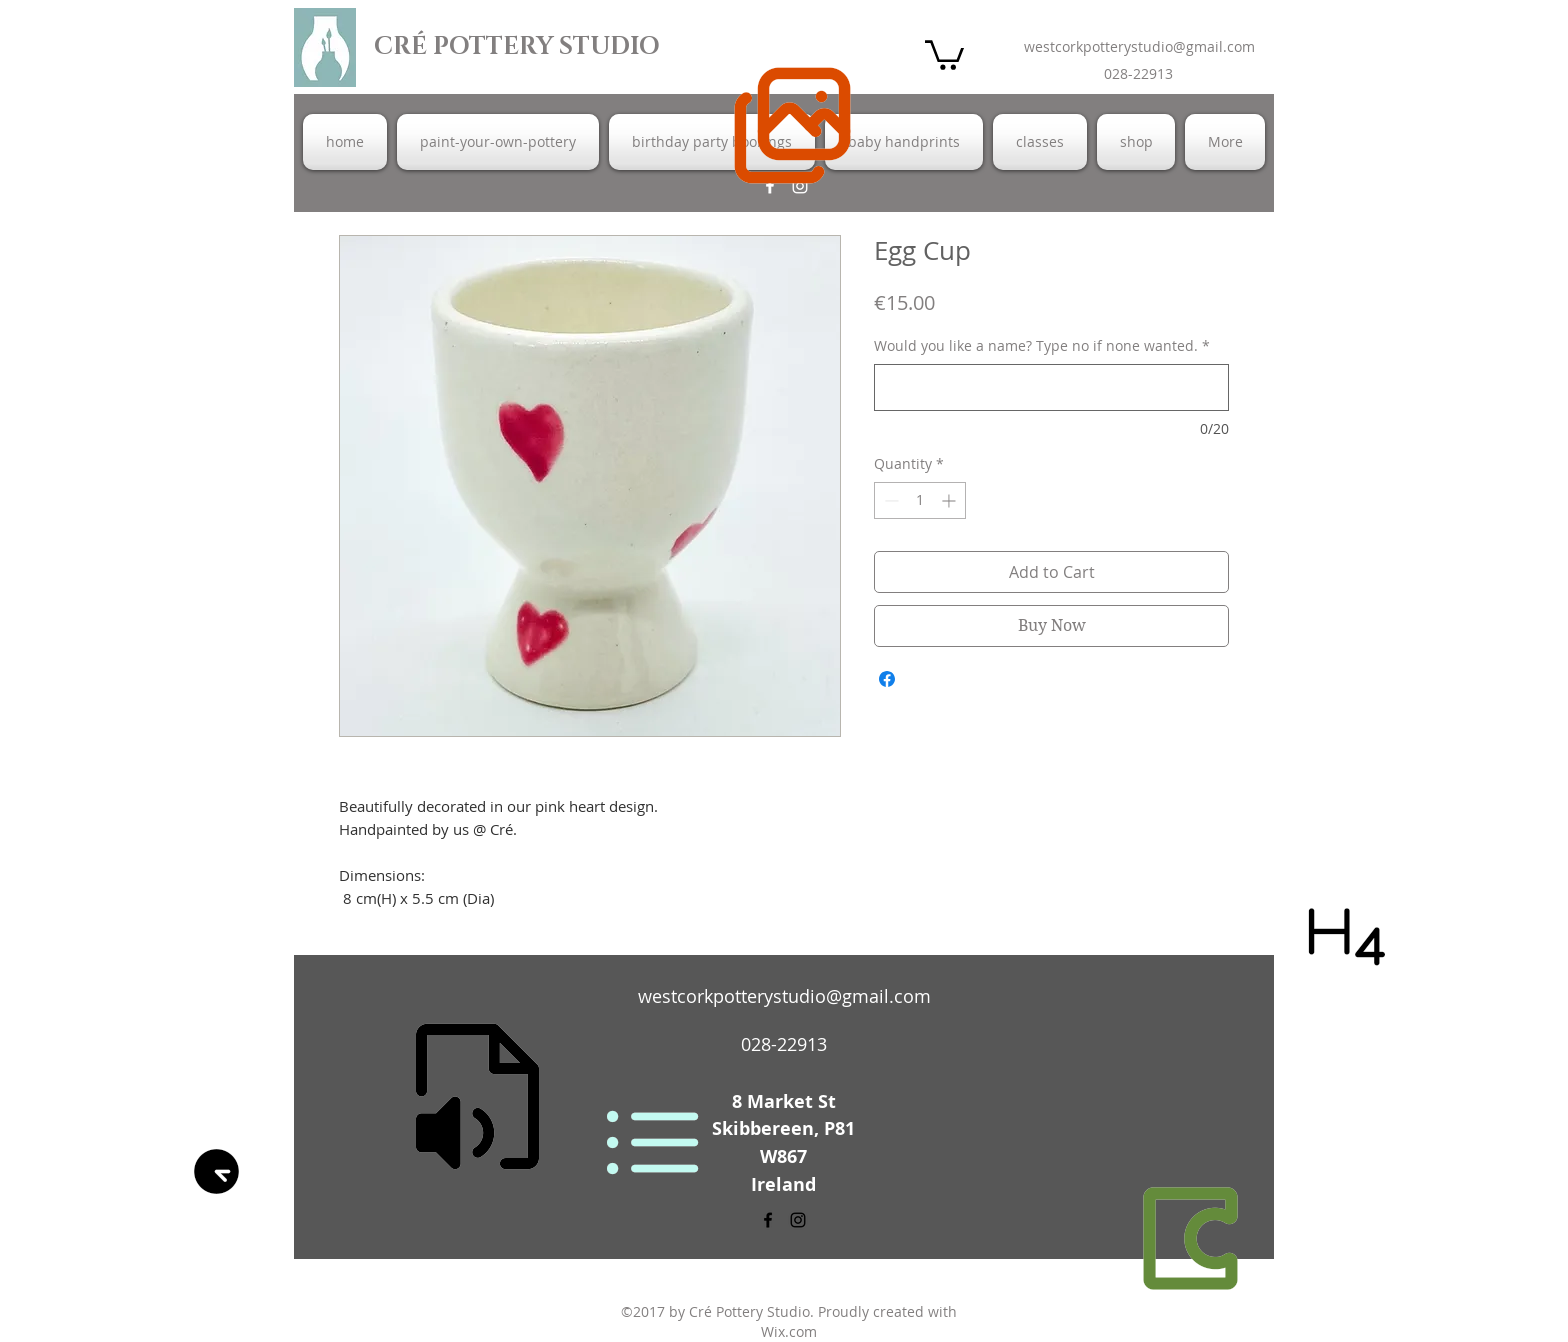 The height and width of the screenshot is (1342, 1568). What do you see at coordinates (1190, 1238) in the screenshot?
I see `open coda app` at bounding box center [1190, 1238].